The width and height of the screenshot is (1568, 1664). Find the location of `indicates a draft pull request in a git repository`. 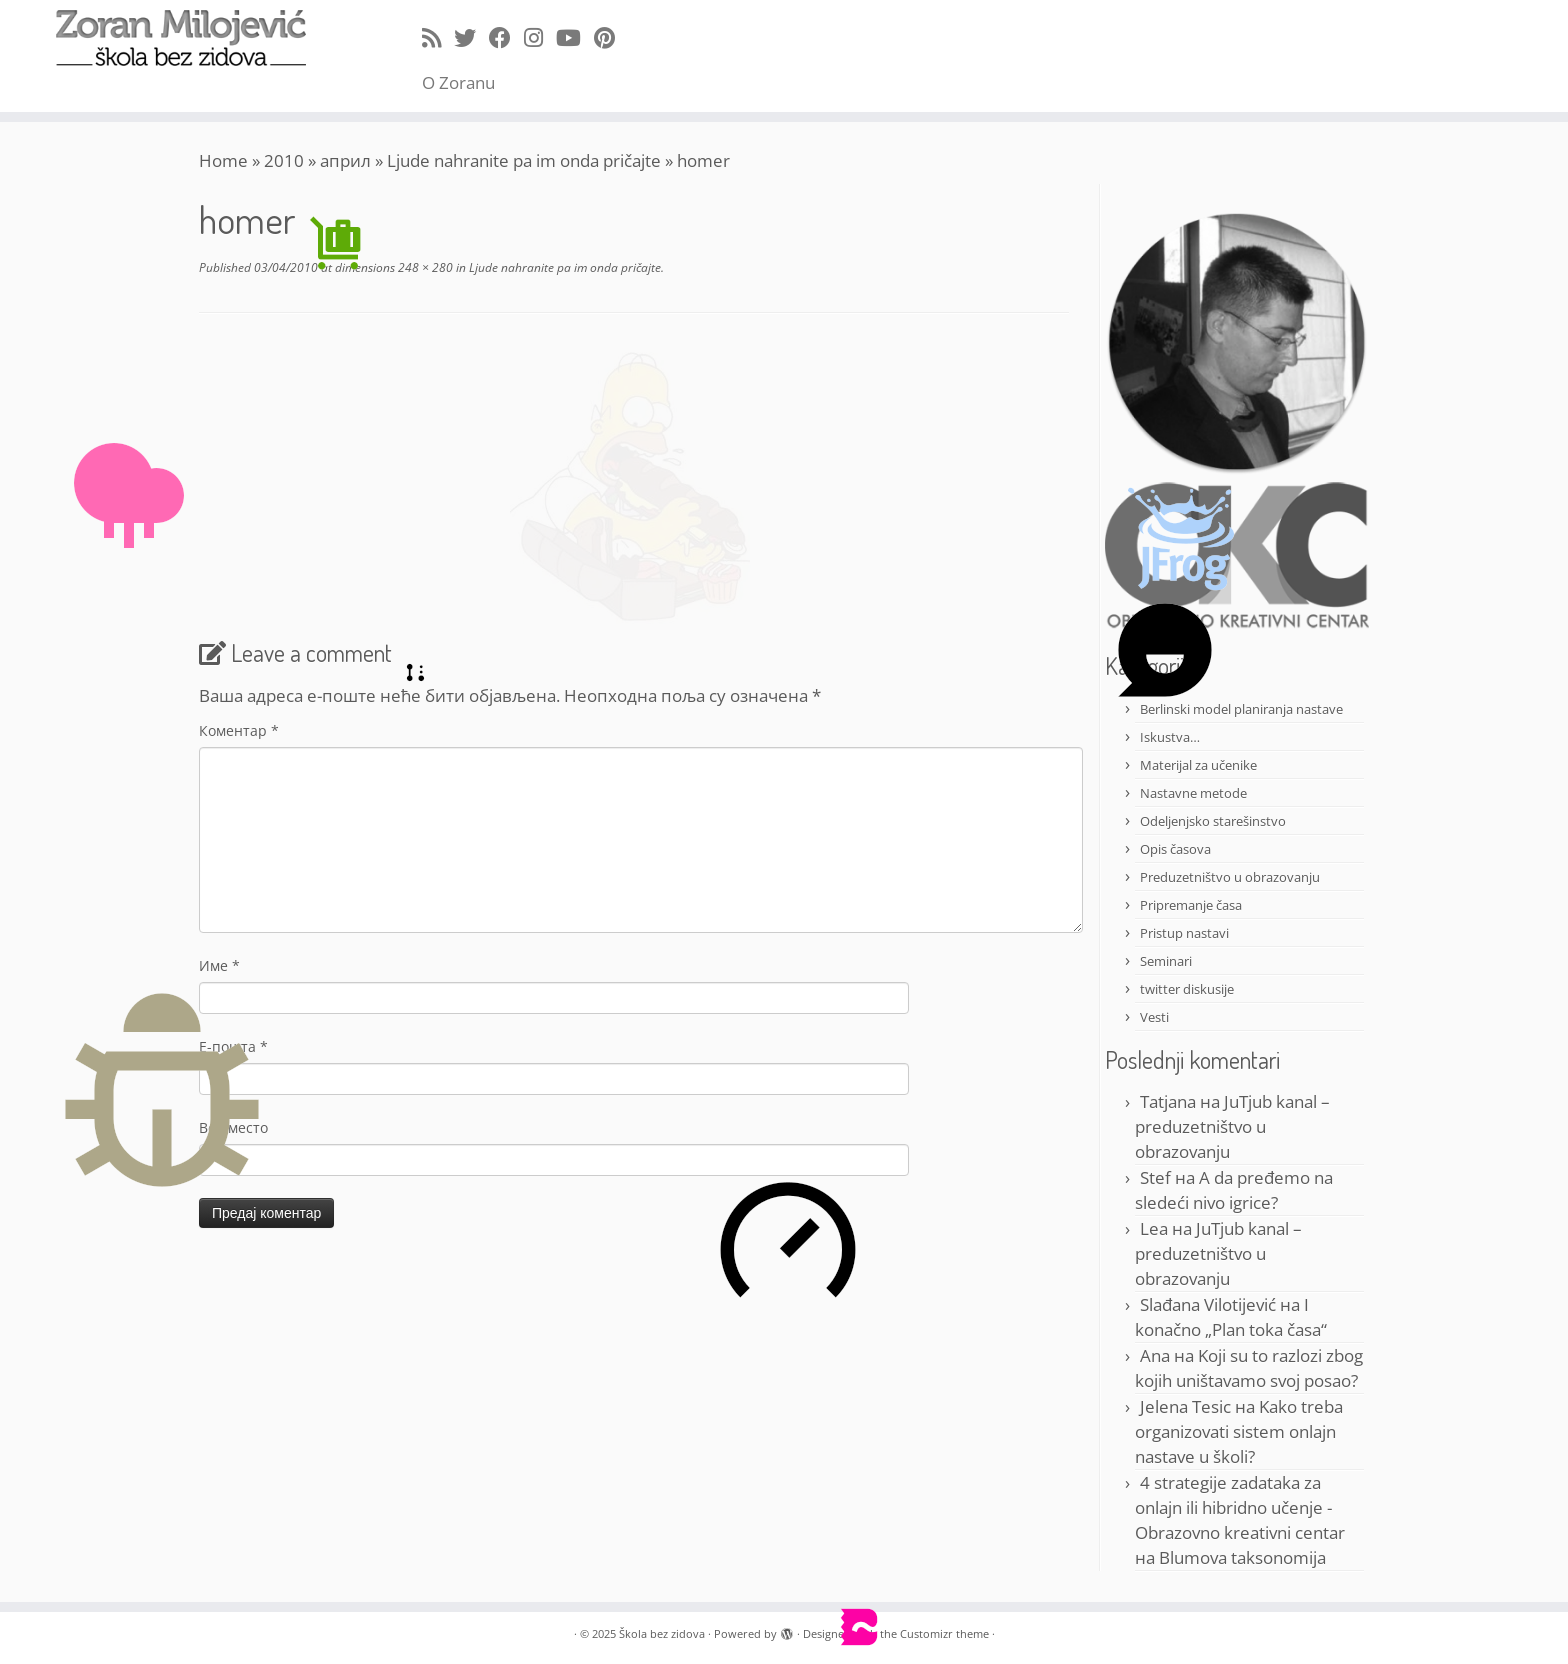

indicates a draft pull request in a git repository is located at coordinates (415, 672).